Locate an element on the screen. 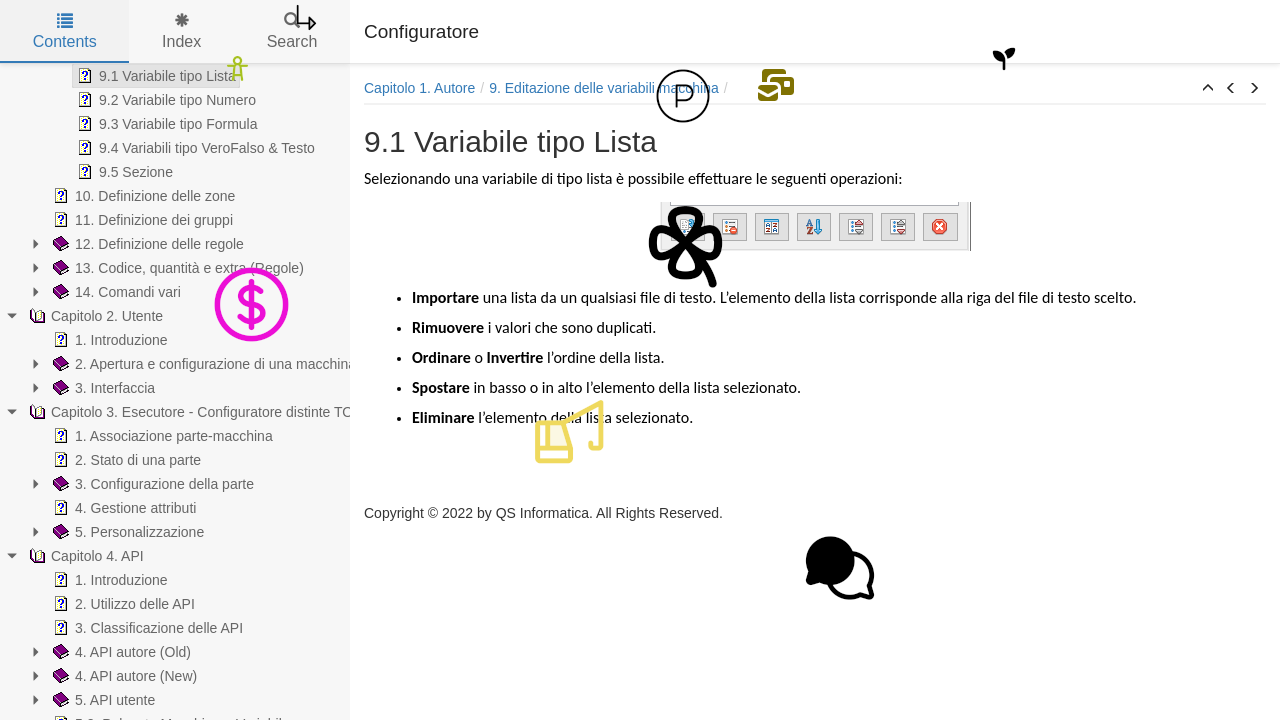 Image resolution: width=1280 pixels, height=720 pixels. indicates a luck or chance-based feature is located at coordinates (685, 245).